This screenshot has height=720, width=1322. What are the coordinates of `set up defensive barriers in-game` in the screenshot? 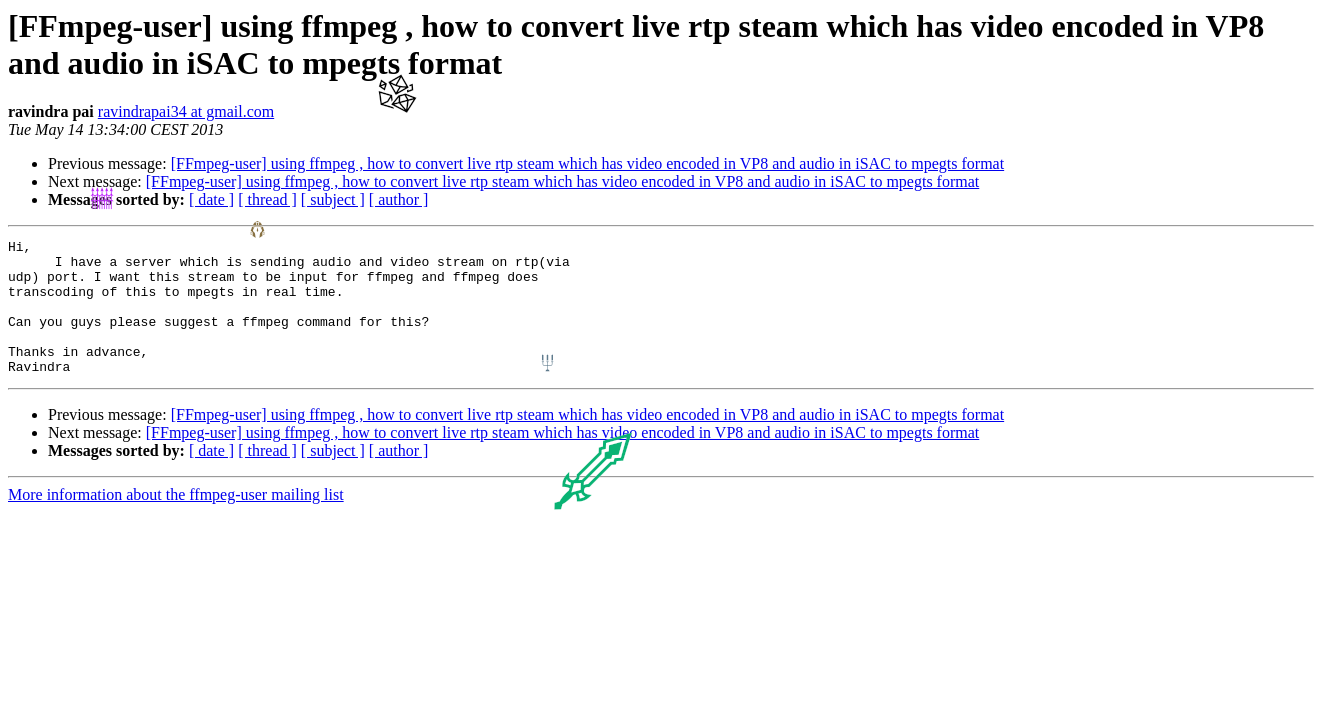 It's located at (102, 198).